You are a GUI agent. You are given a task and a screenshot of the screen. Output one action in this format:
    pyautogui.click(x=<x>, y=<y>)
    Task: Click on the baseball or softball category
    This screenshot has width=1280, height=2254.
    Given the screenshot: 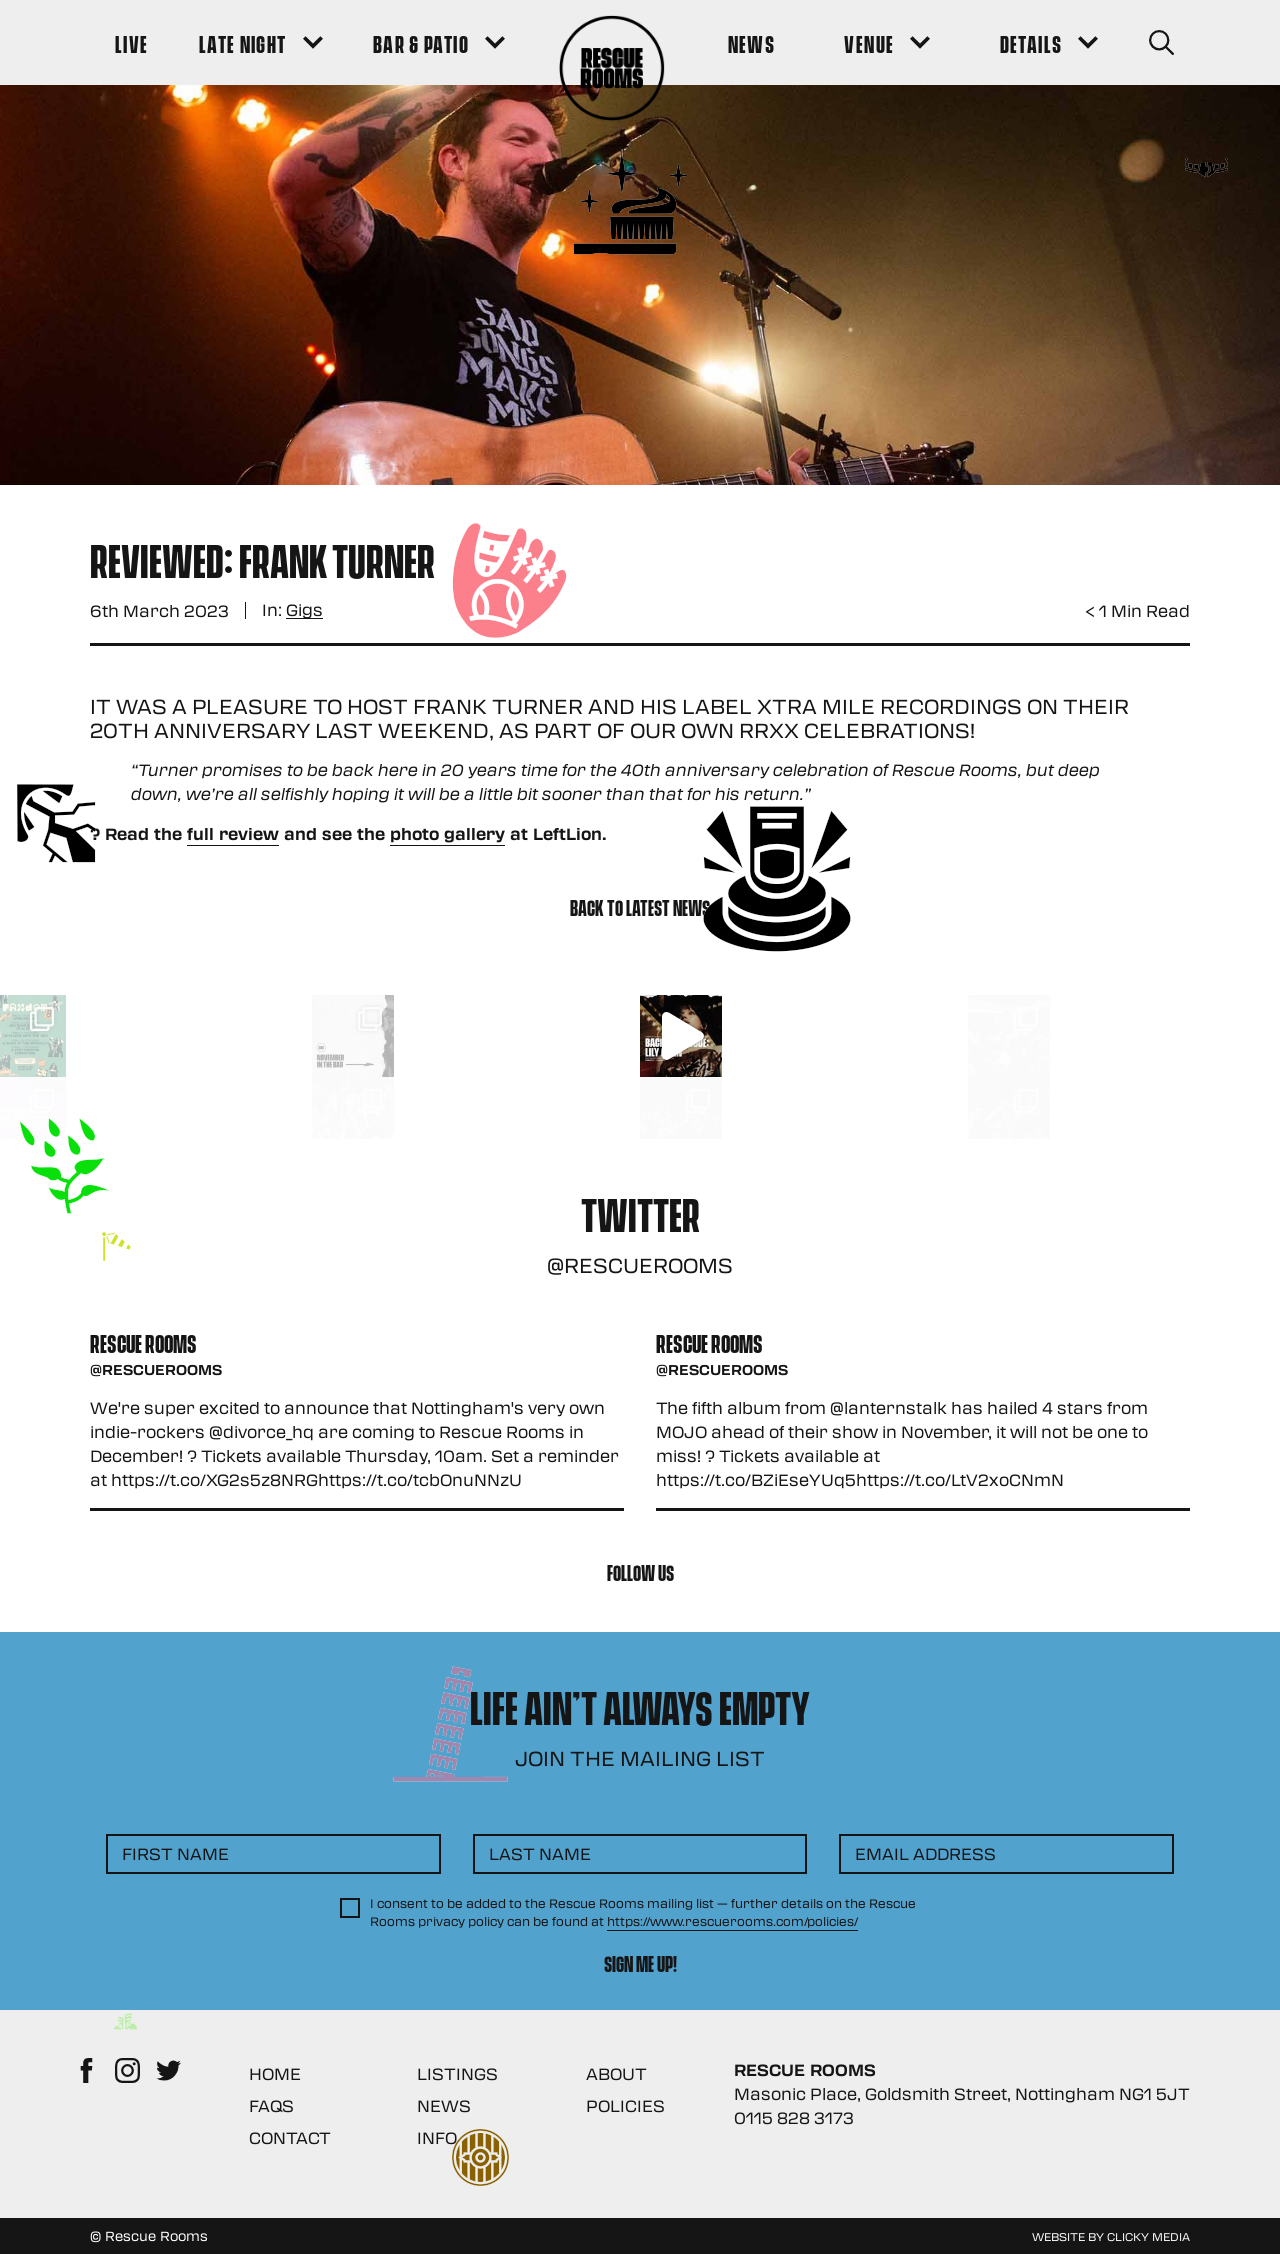 What is the action you would take?
    pyautogui.click(x=509, y=580)
    